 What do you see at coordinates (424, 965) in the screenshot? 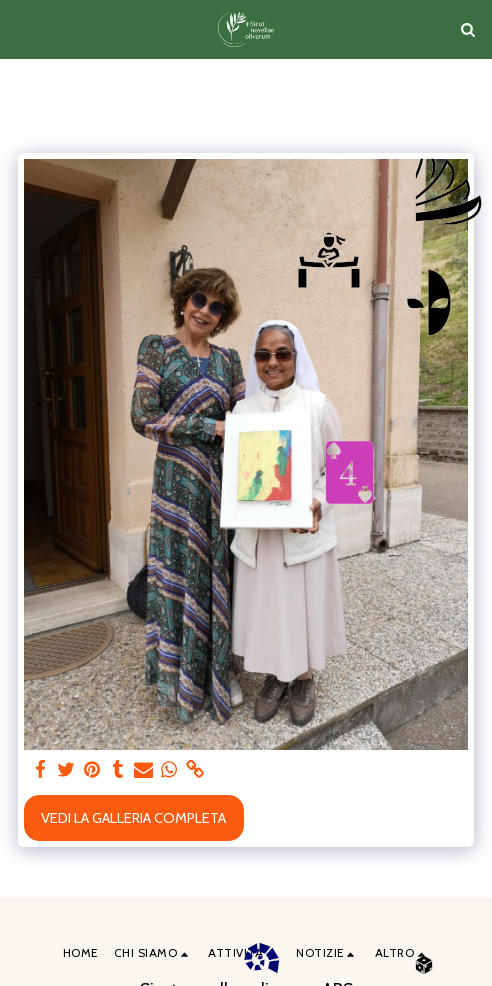
I see `roll the dice or randomize` at bounding box center [424, 965].